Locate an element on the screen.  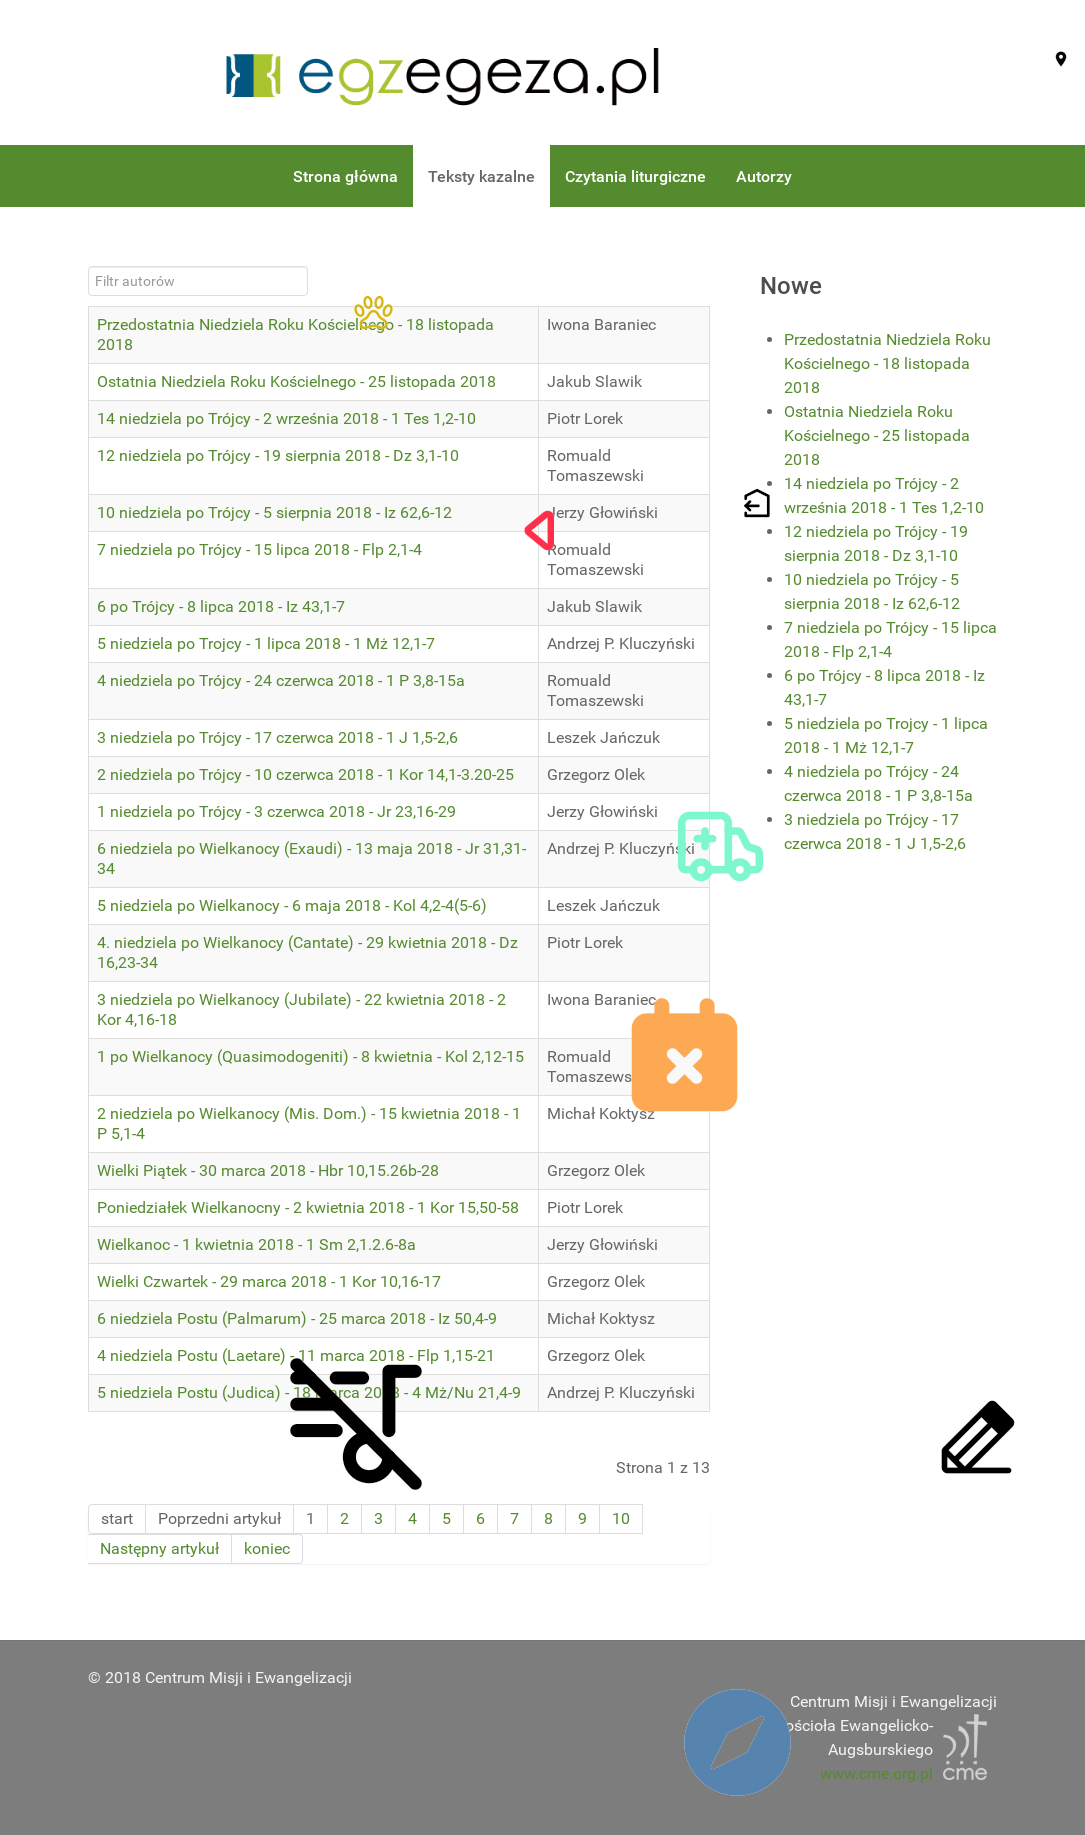
playlist unavailable or disabled is located at coordinates (356, 1424).